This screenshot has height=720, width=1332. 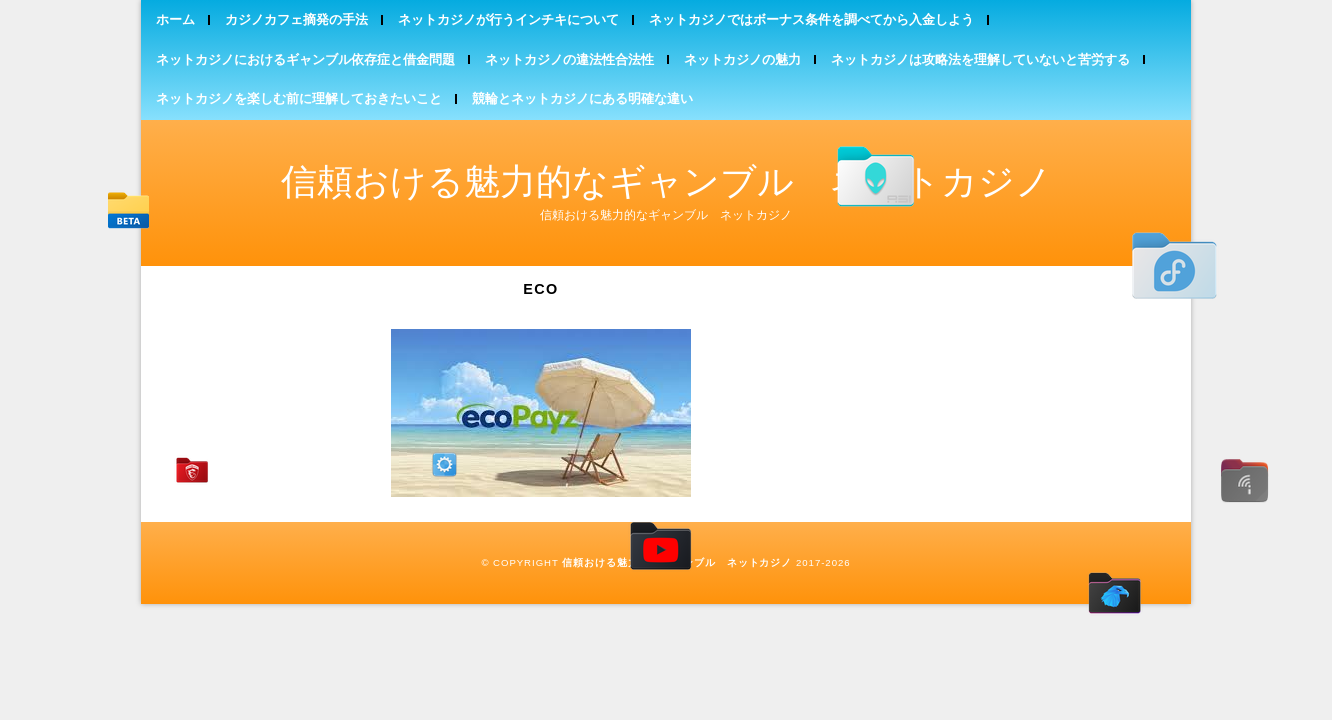 I want to click on open garuda linux system folder, so click(x=1114, y=594).